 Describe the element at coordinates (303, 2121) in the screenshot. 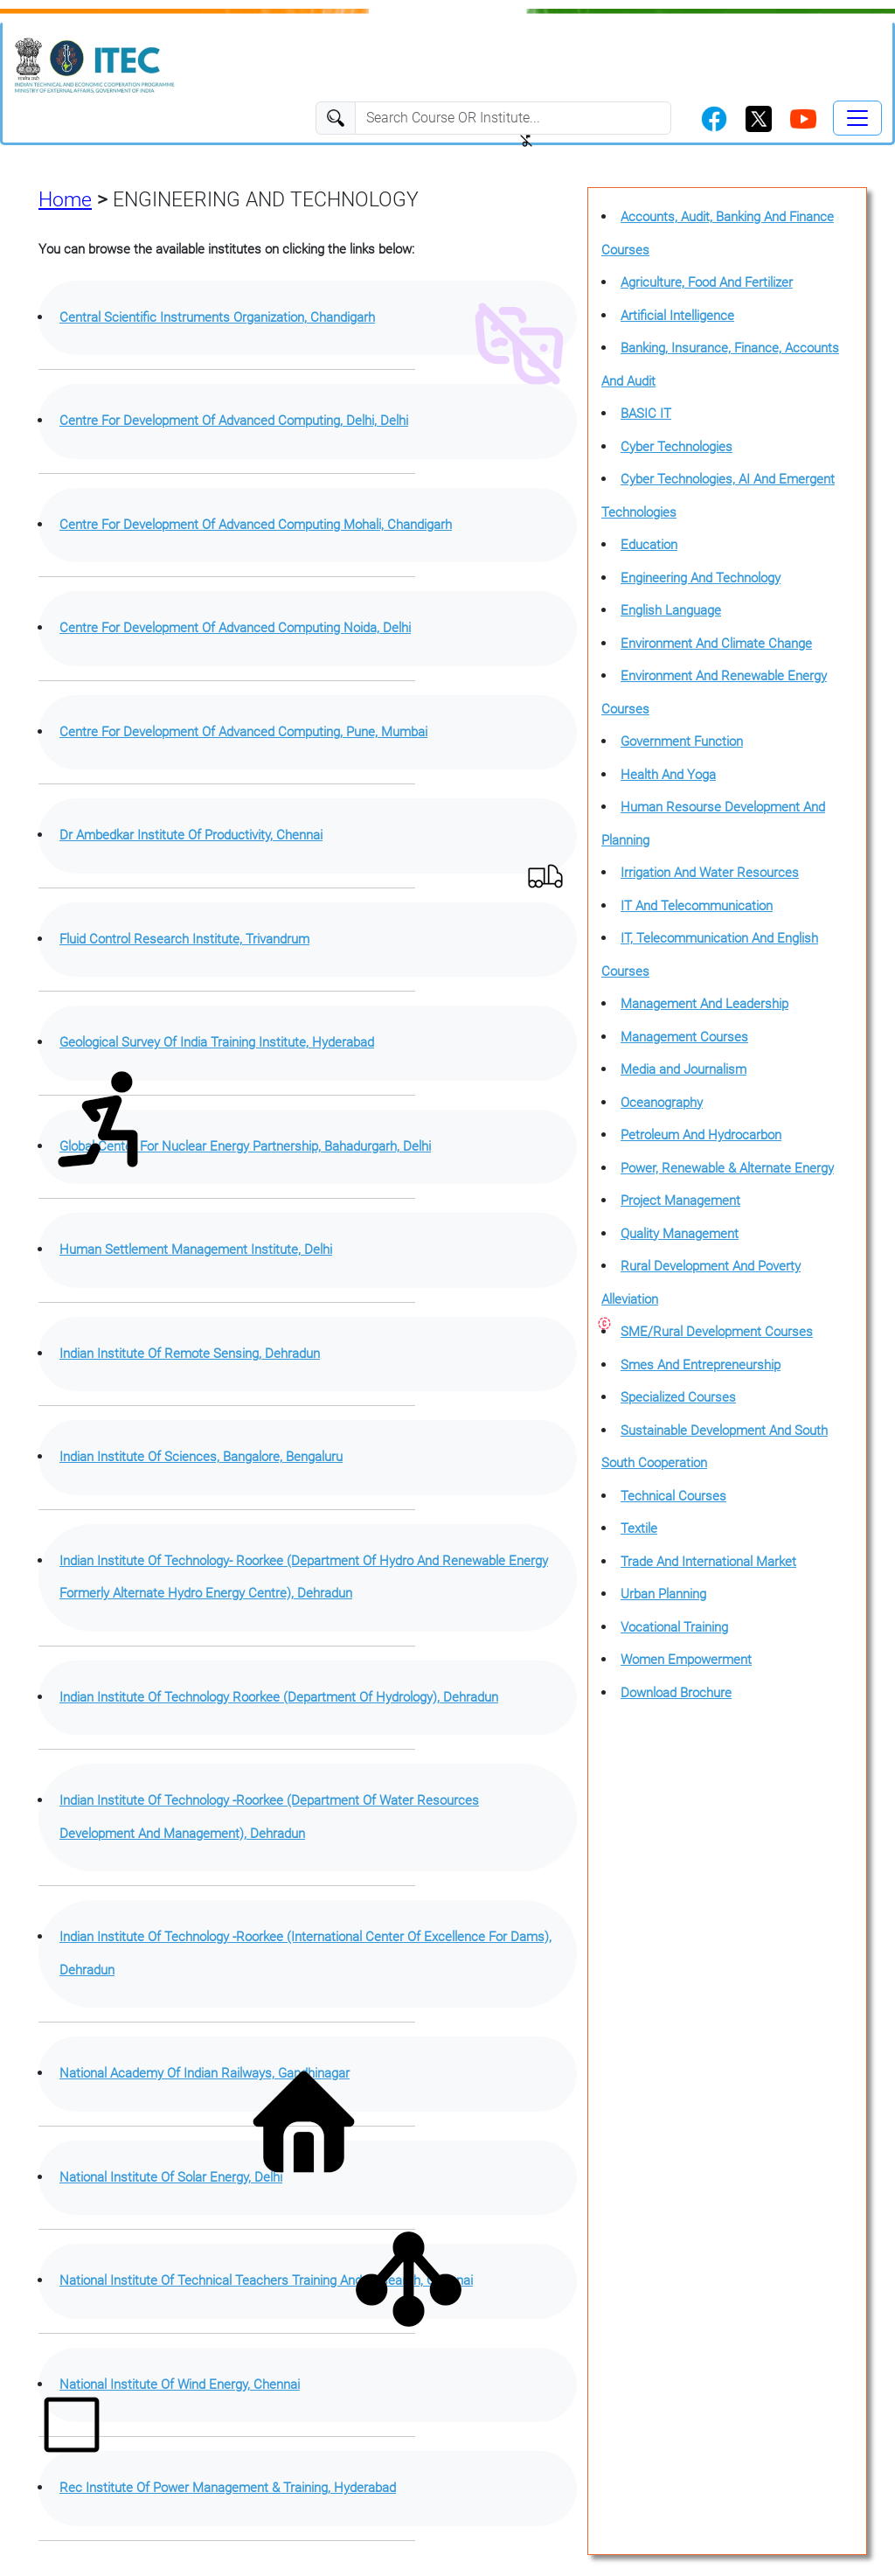

I see `navigate to home screen` at that location.